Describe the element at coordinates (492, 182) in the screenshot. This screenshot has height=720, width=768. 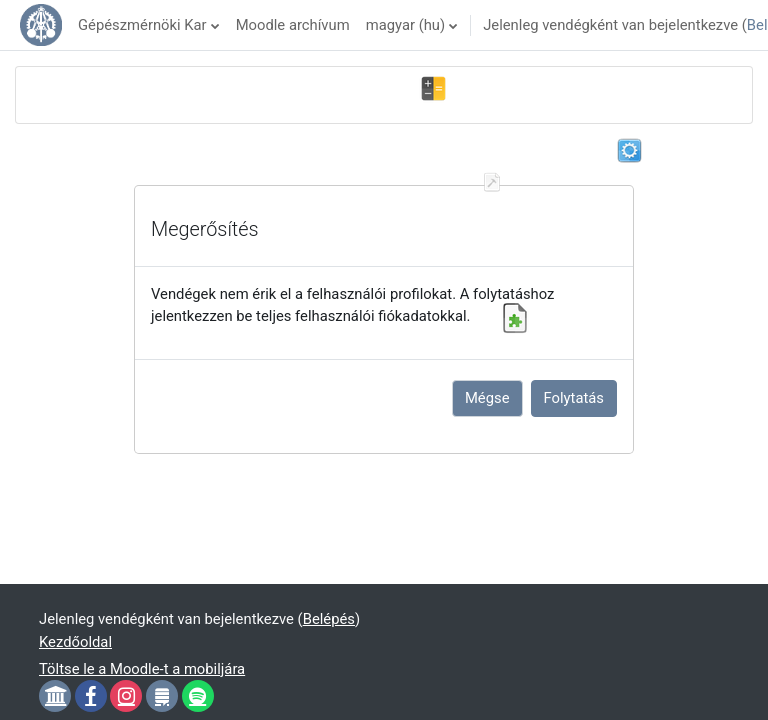
I see `indicates a CMake configuration file` at that location.